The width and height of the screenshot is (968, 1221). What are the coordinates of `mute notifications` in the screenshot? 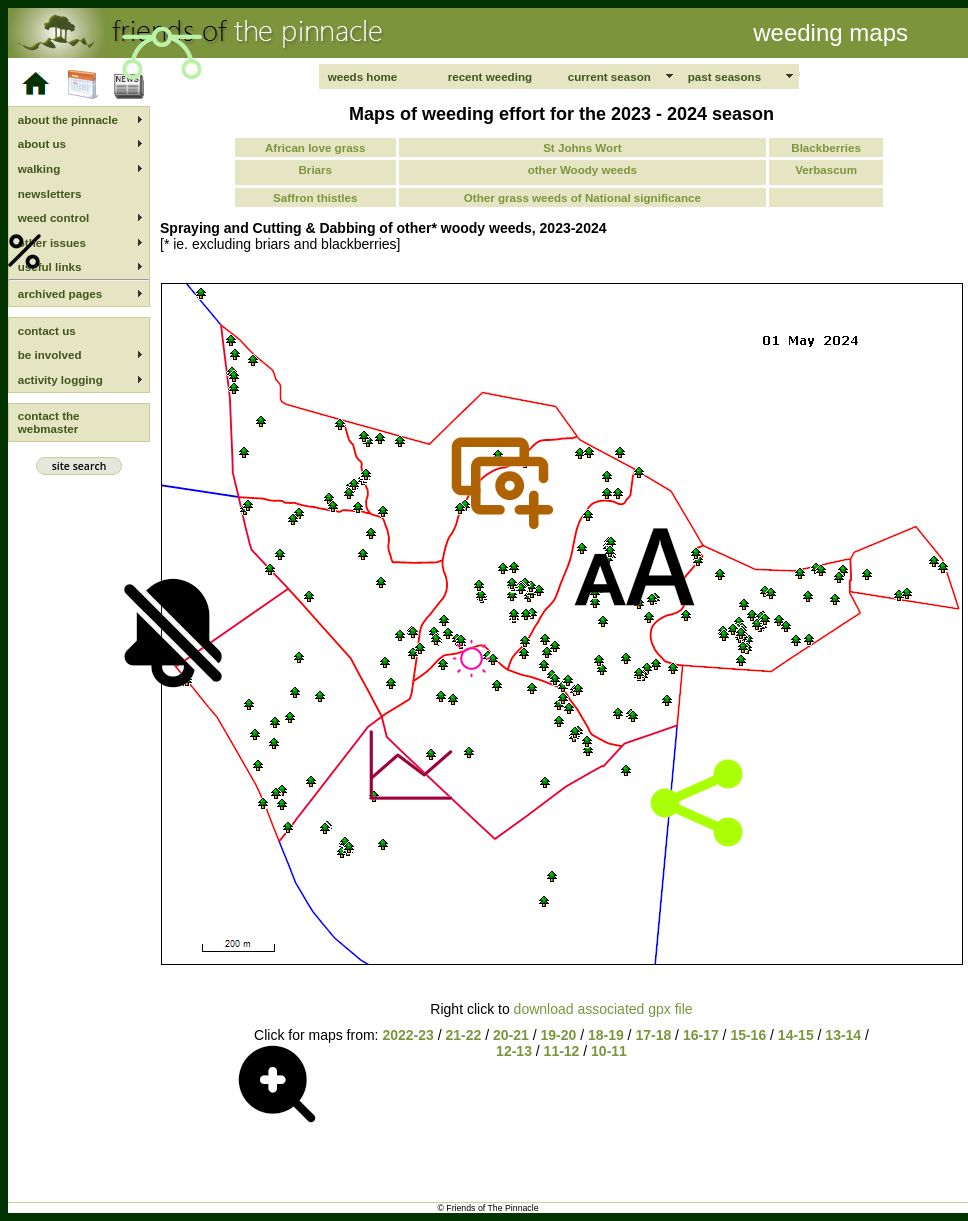 It's located at (173, 633).